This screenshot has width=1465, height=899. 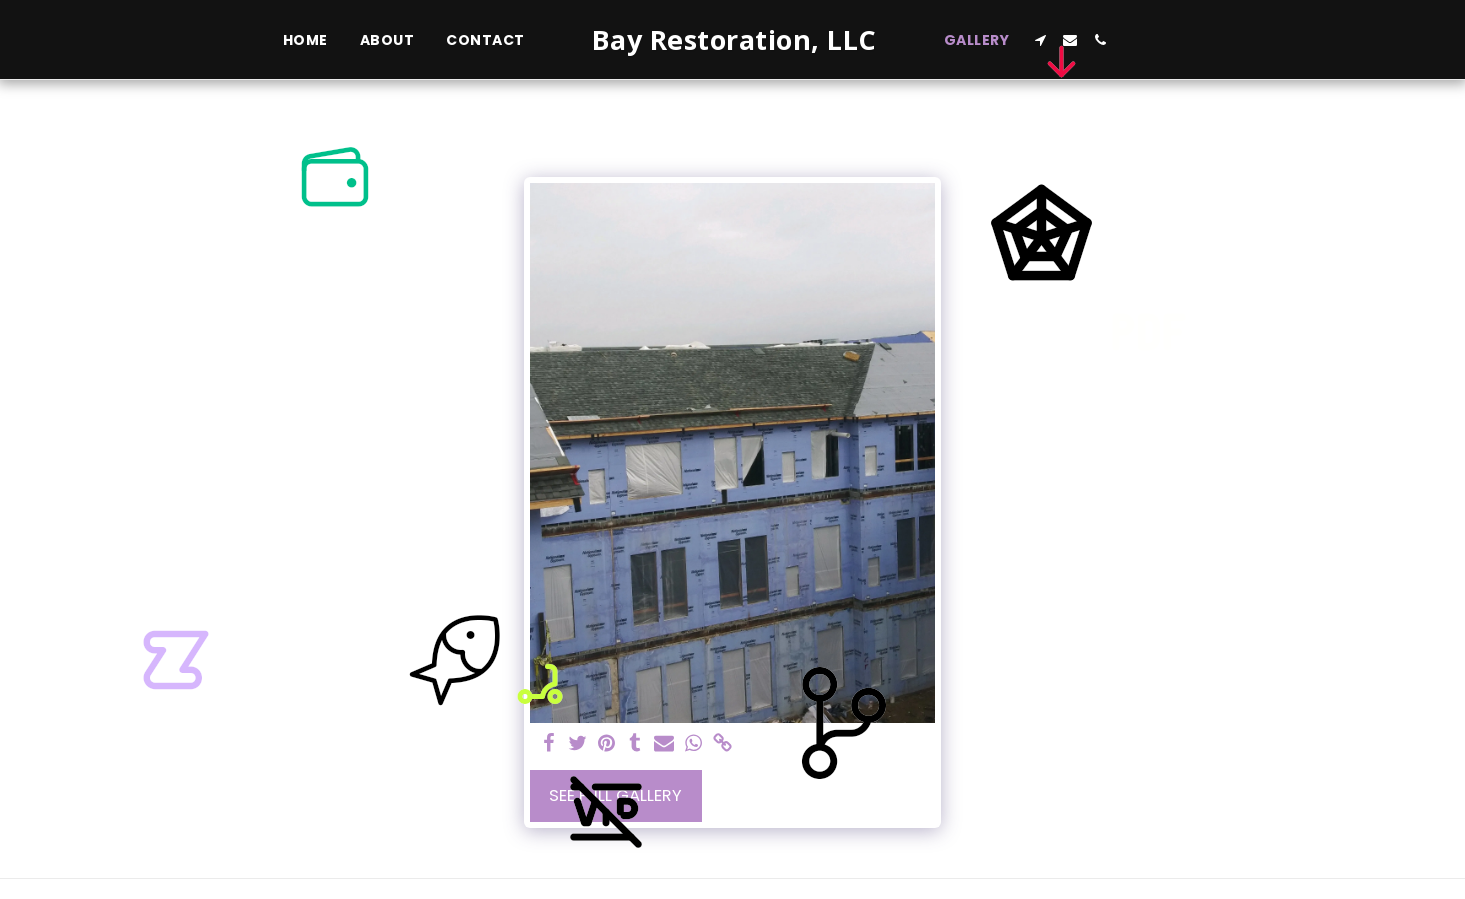 I want to click on view or open a PDF document, so click(x=1149, y=332).